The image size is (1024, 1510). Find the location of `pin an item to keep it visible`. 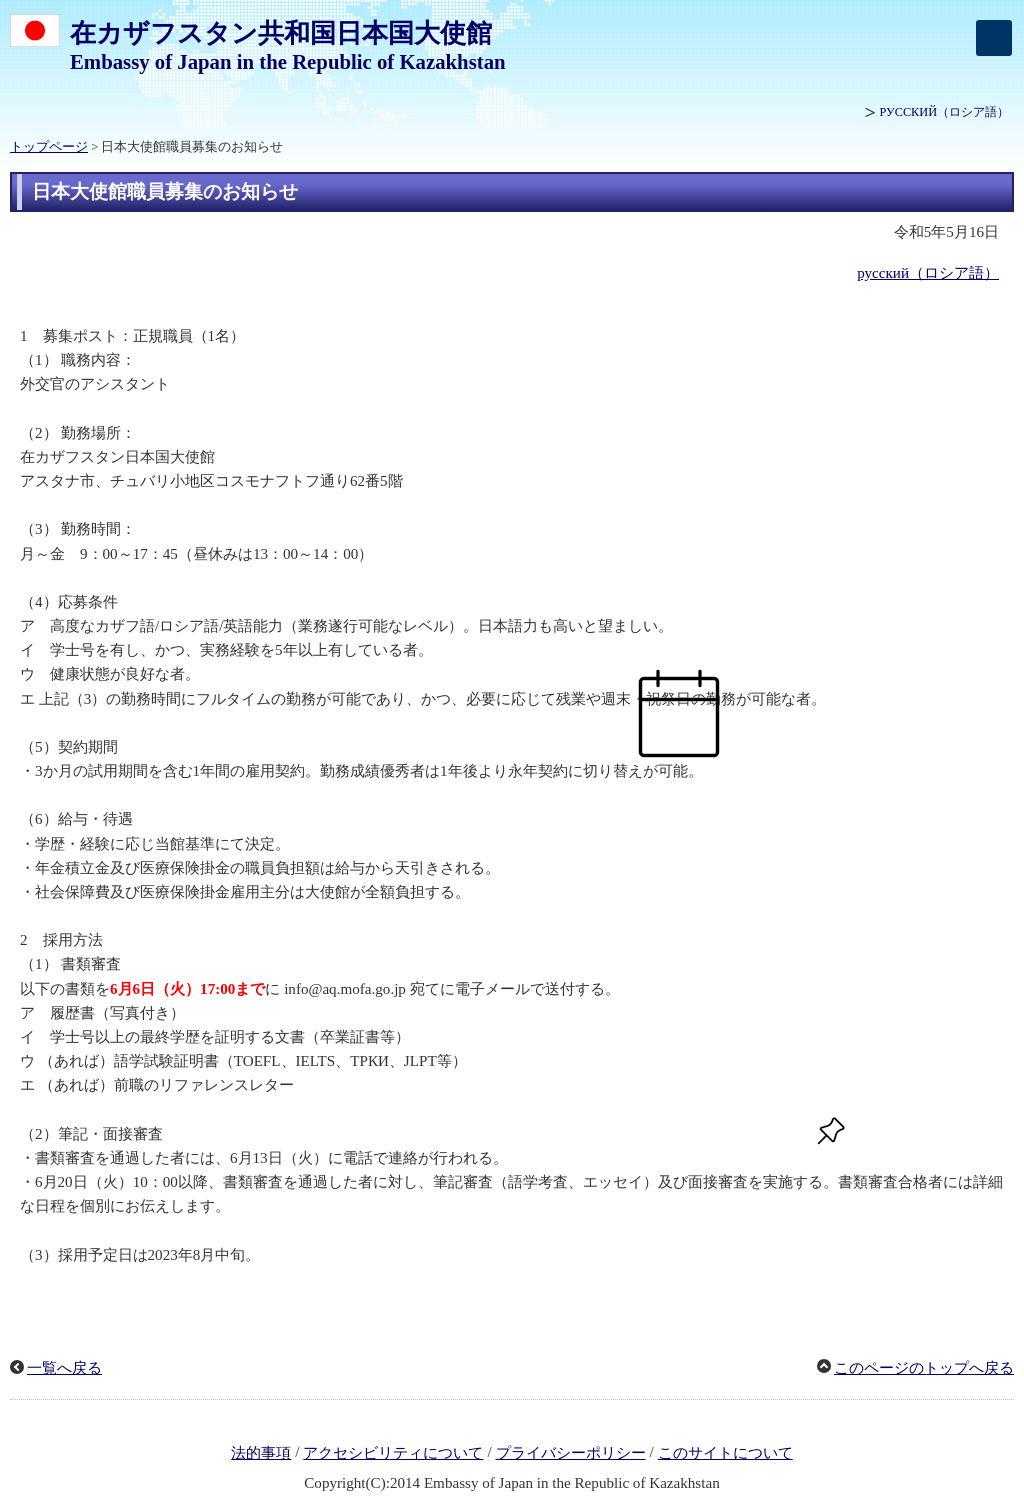

pin an item to keep it visible is located at coordinates (830, 1131).